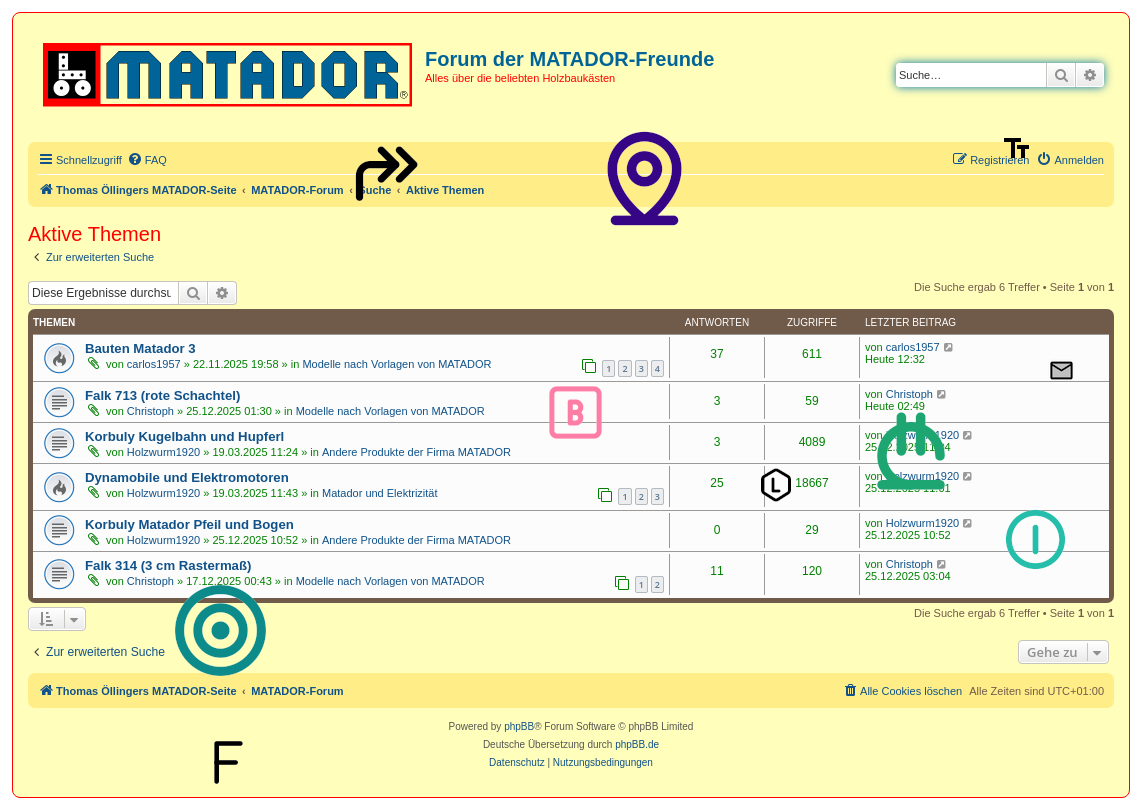 Image resolution: width=1142 pixels, height=810 pixels. I want to click on indicates Georgian lari currency, so click(911, 451).